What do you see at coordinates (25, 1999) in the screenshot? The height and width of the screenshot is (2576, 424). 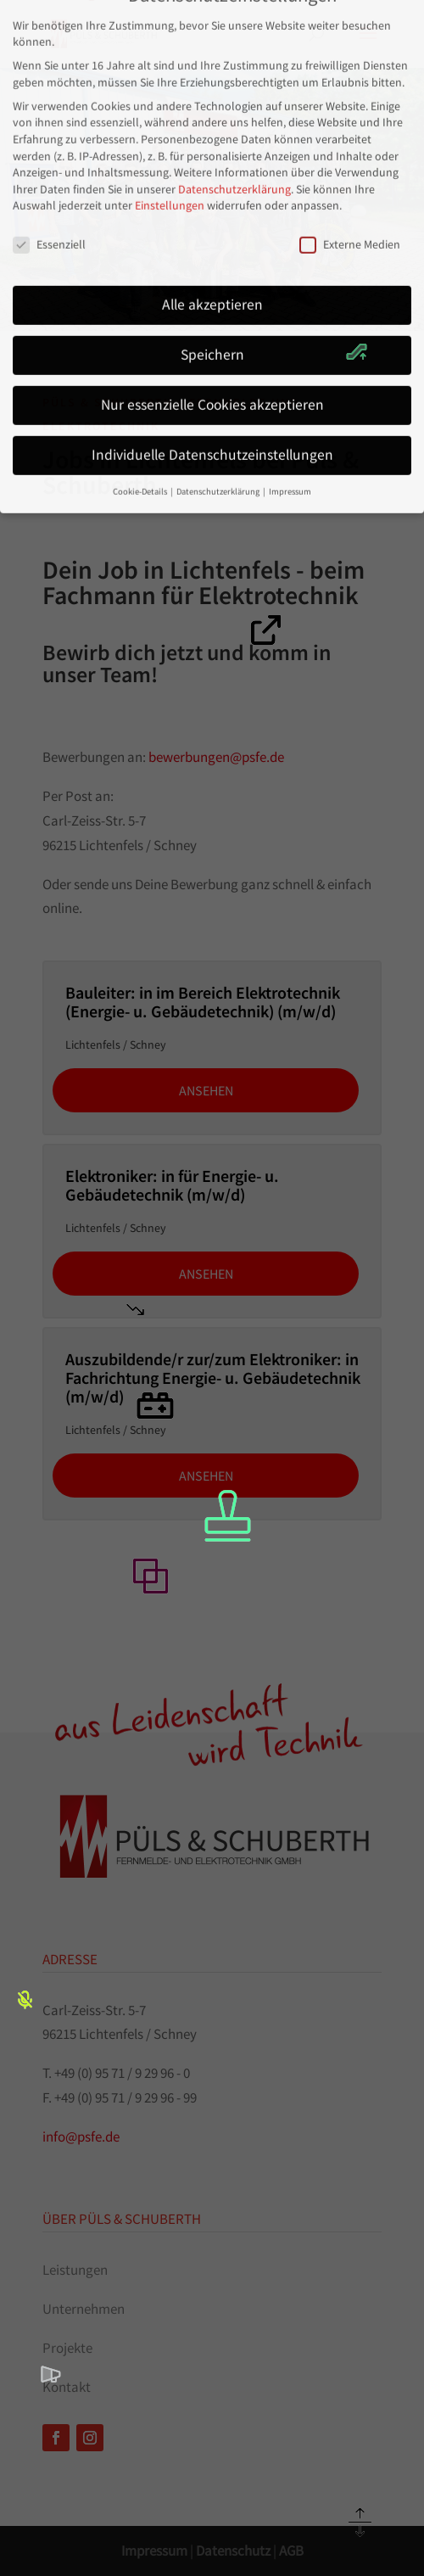 I see `mute your microphone` at bounding box center [25, 1999].